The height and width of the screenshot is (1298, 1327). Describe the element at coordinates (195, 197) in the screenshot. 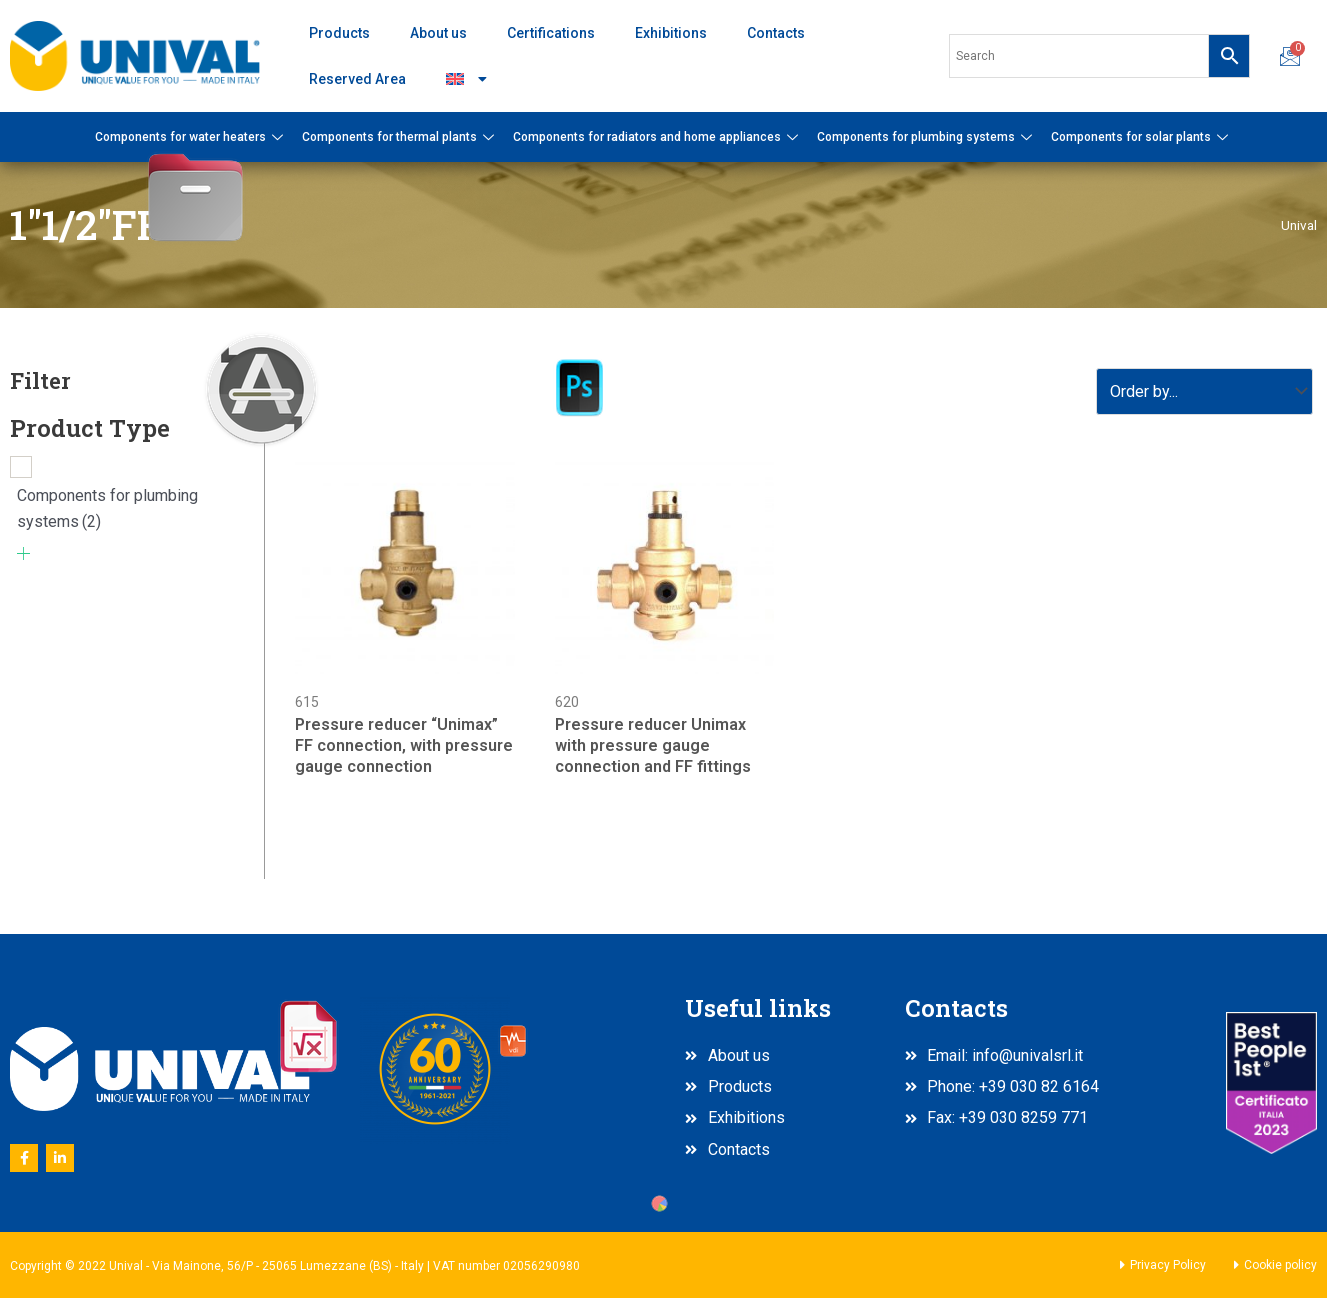

I see `open the file manager application` at that location.